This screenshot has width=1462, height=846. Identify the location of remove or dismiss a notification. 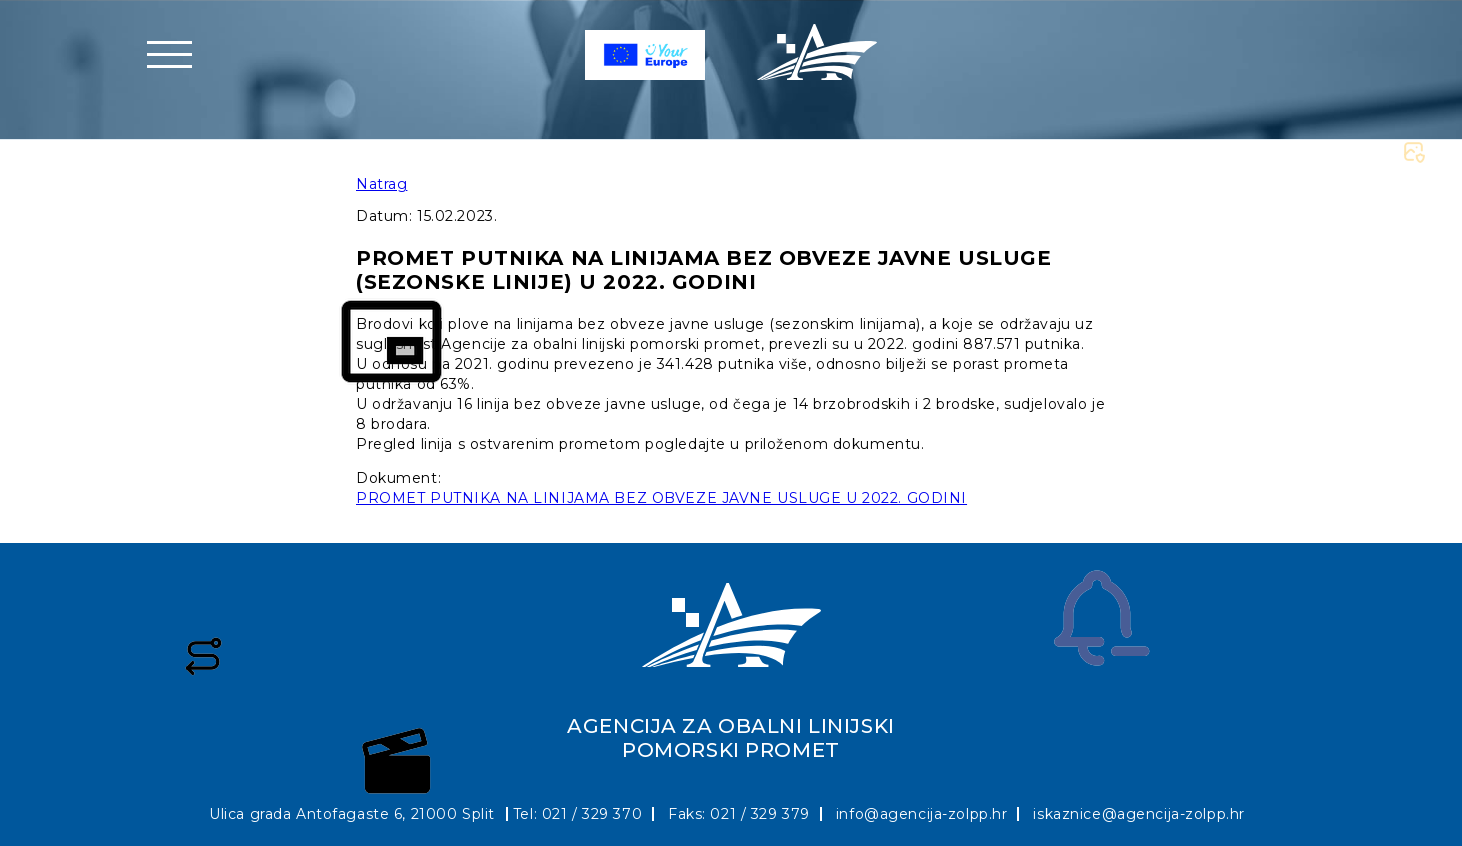
(1097, 618).